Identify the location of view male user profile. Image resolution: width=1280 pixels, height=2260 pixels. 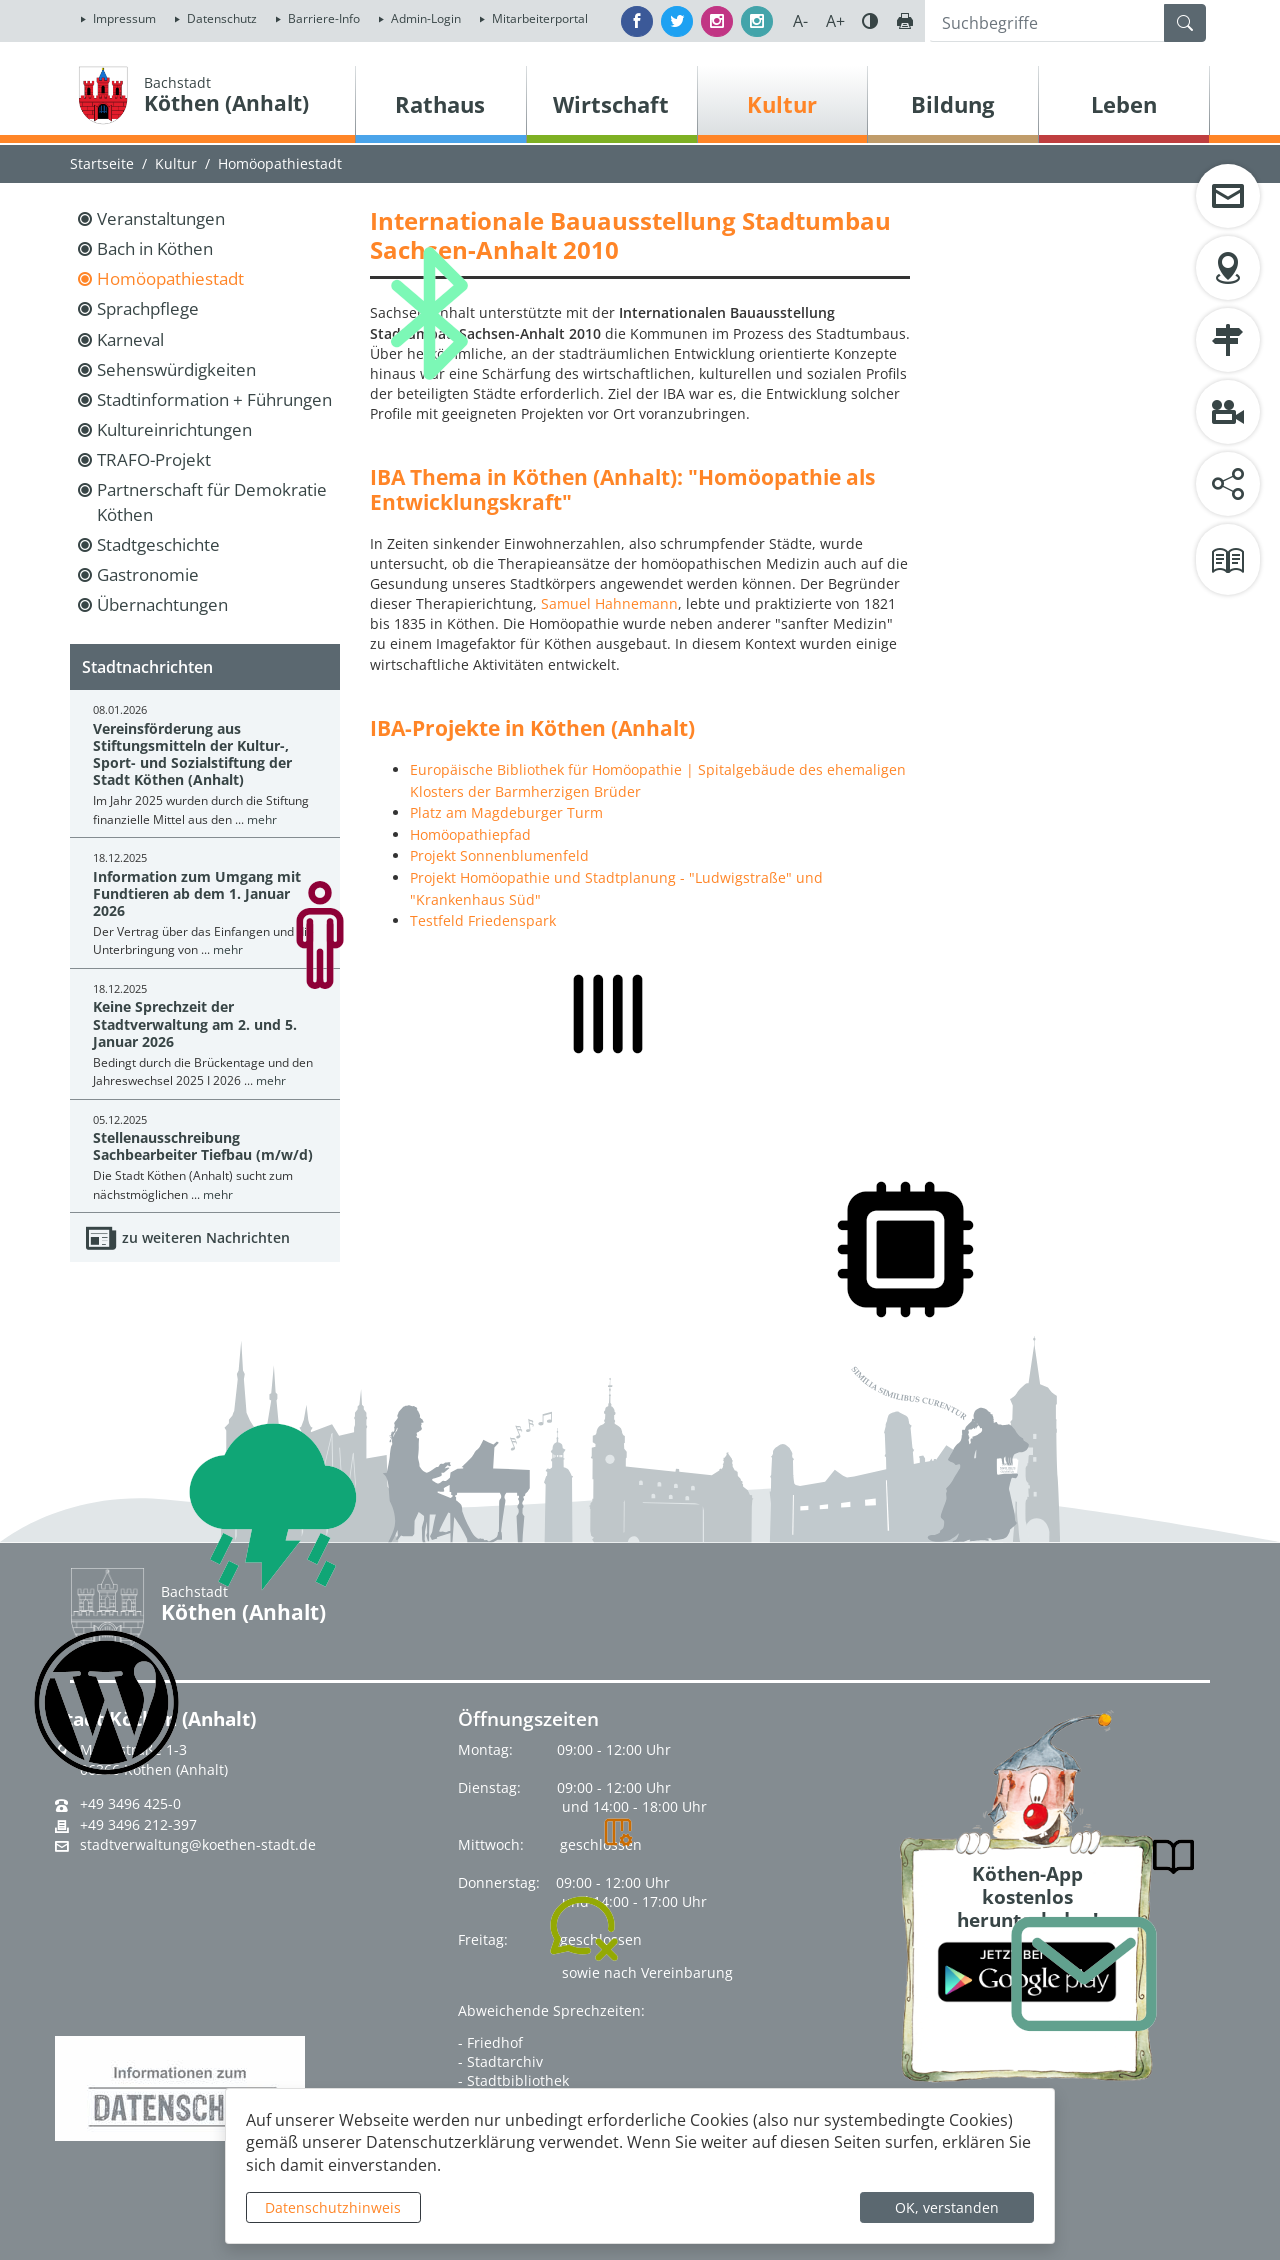
(320, 935).